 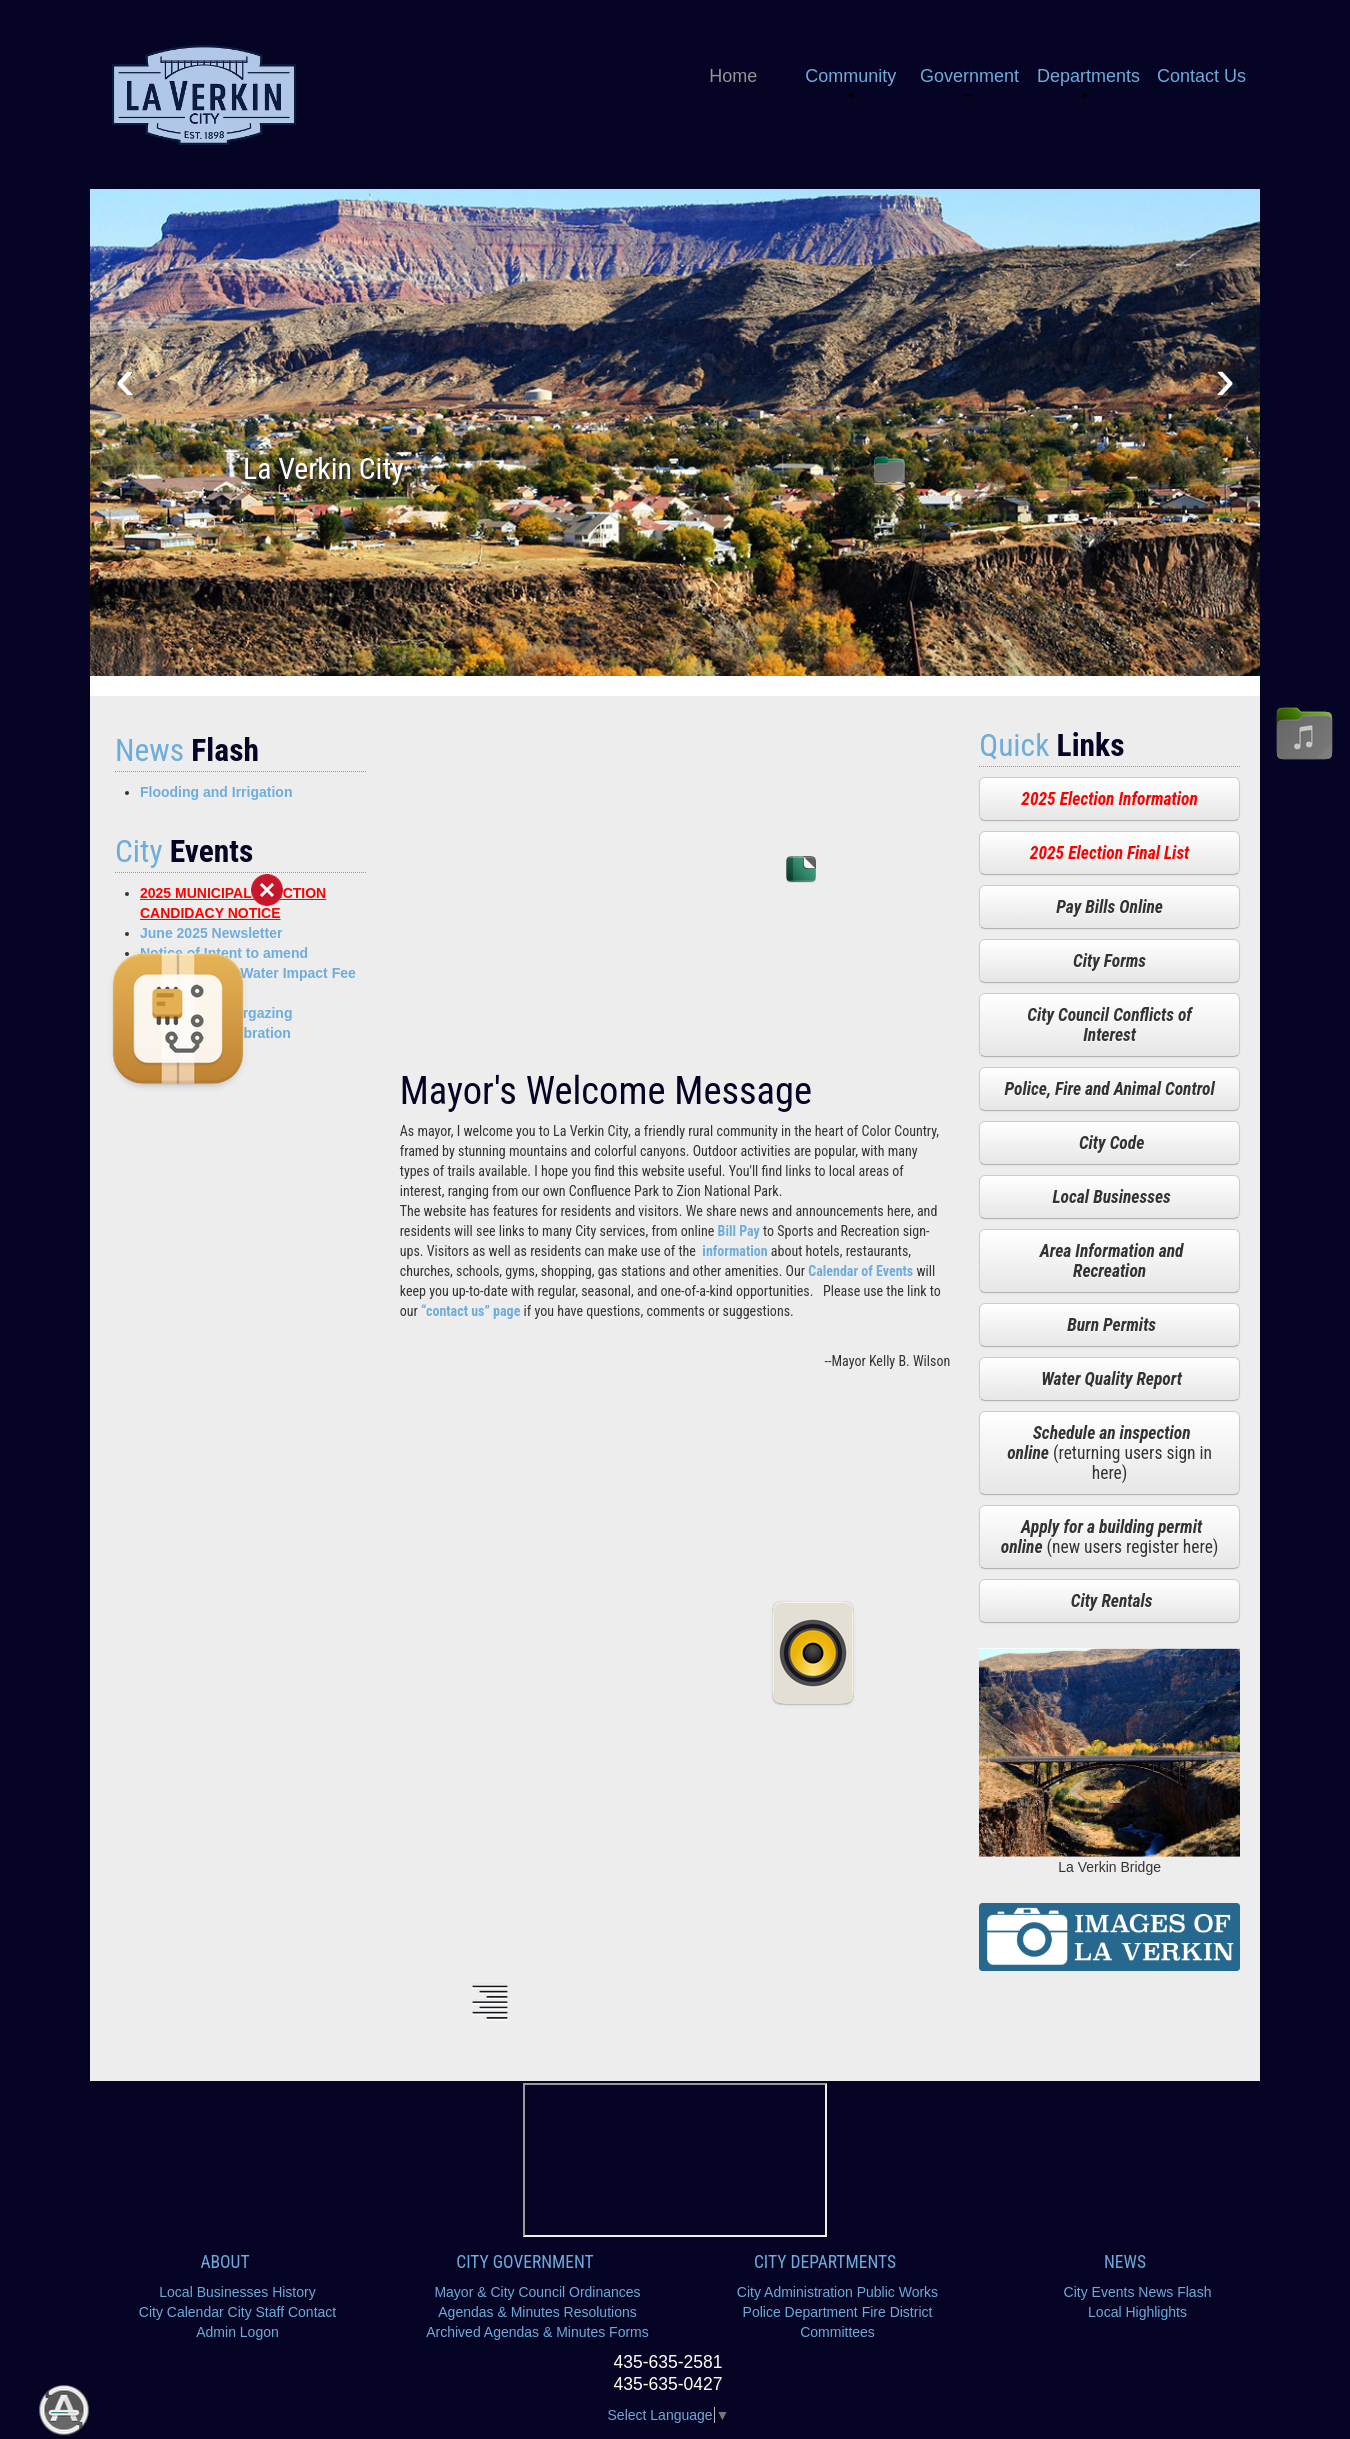 What do you see at coordinates (813, 1653) in the screenshot?
I see `open sound or audio settings panel` at bounding box center [813, 1653].